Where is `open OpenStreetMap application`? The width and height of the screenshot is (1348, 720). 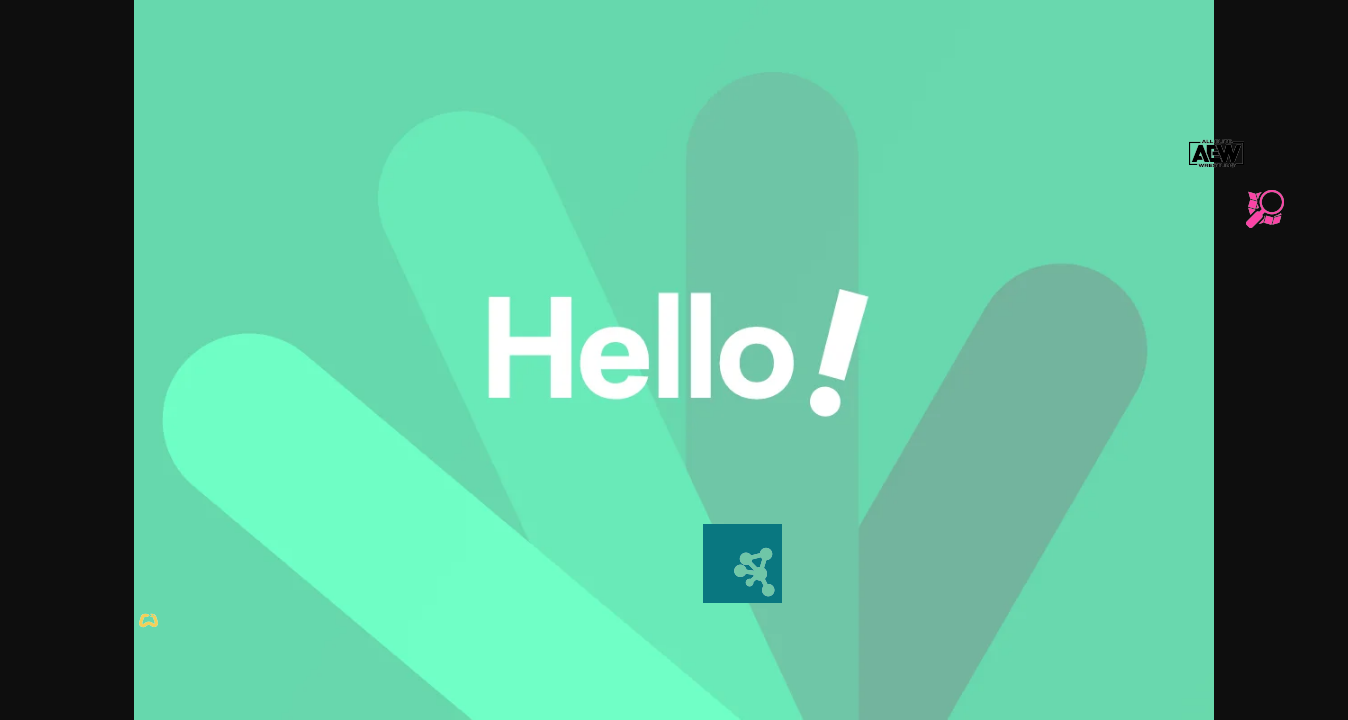 open OpenStreetMap application is located at coordinates (1265, 209).